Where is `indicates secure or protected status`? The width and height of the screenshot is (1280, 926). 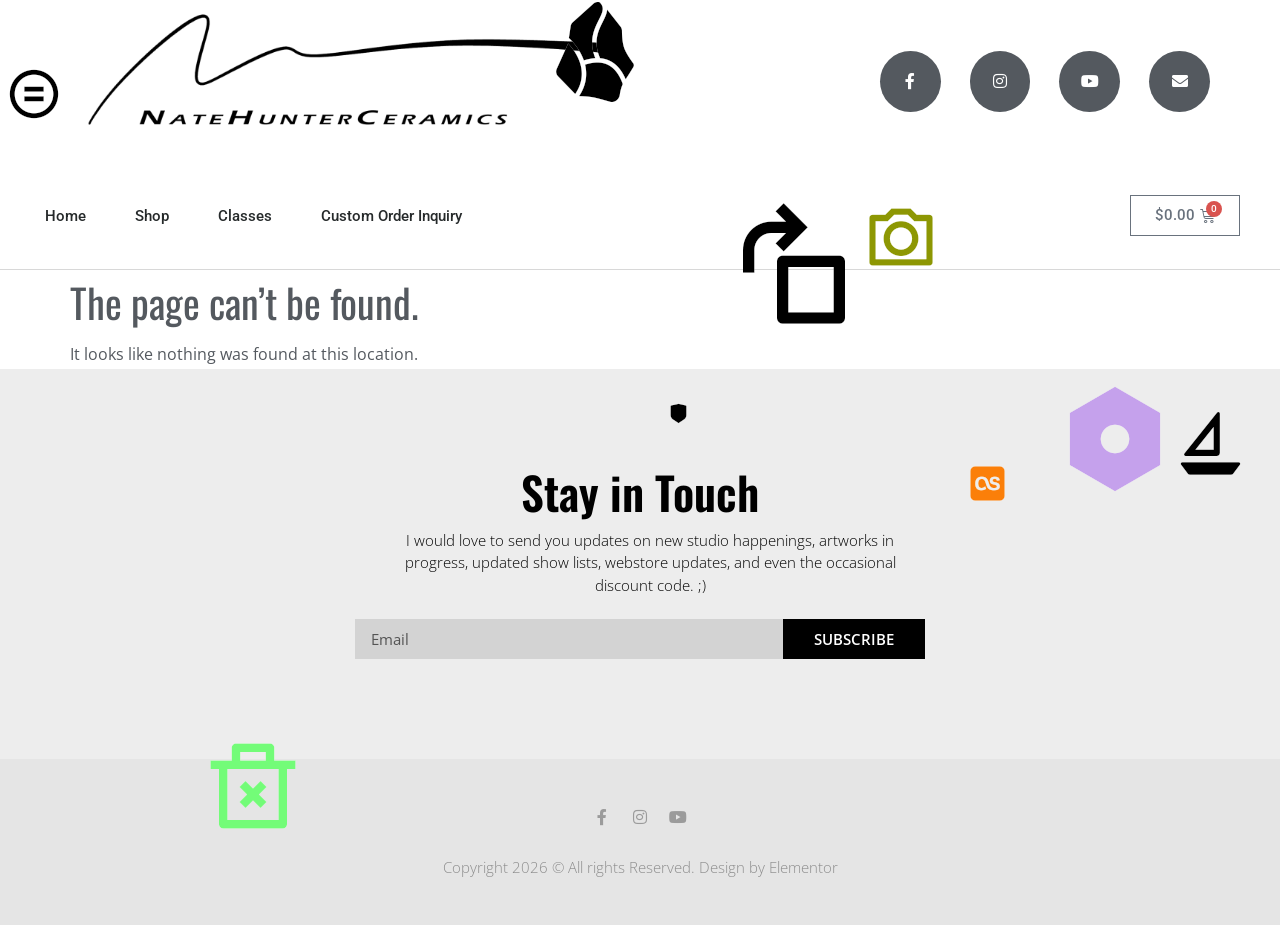 indicates secure or protected status is located at coordinates (678, 413).